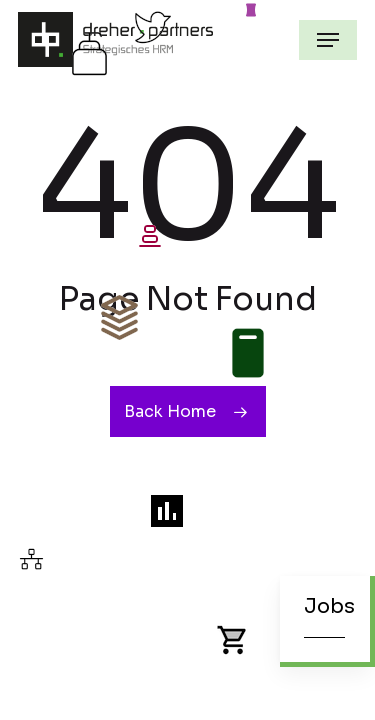  What do you see at coordinates (151, 26) in the screenshot?
I see `share to twitter` at bounding box center [151, 26].